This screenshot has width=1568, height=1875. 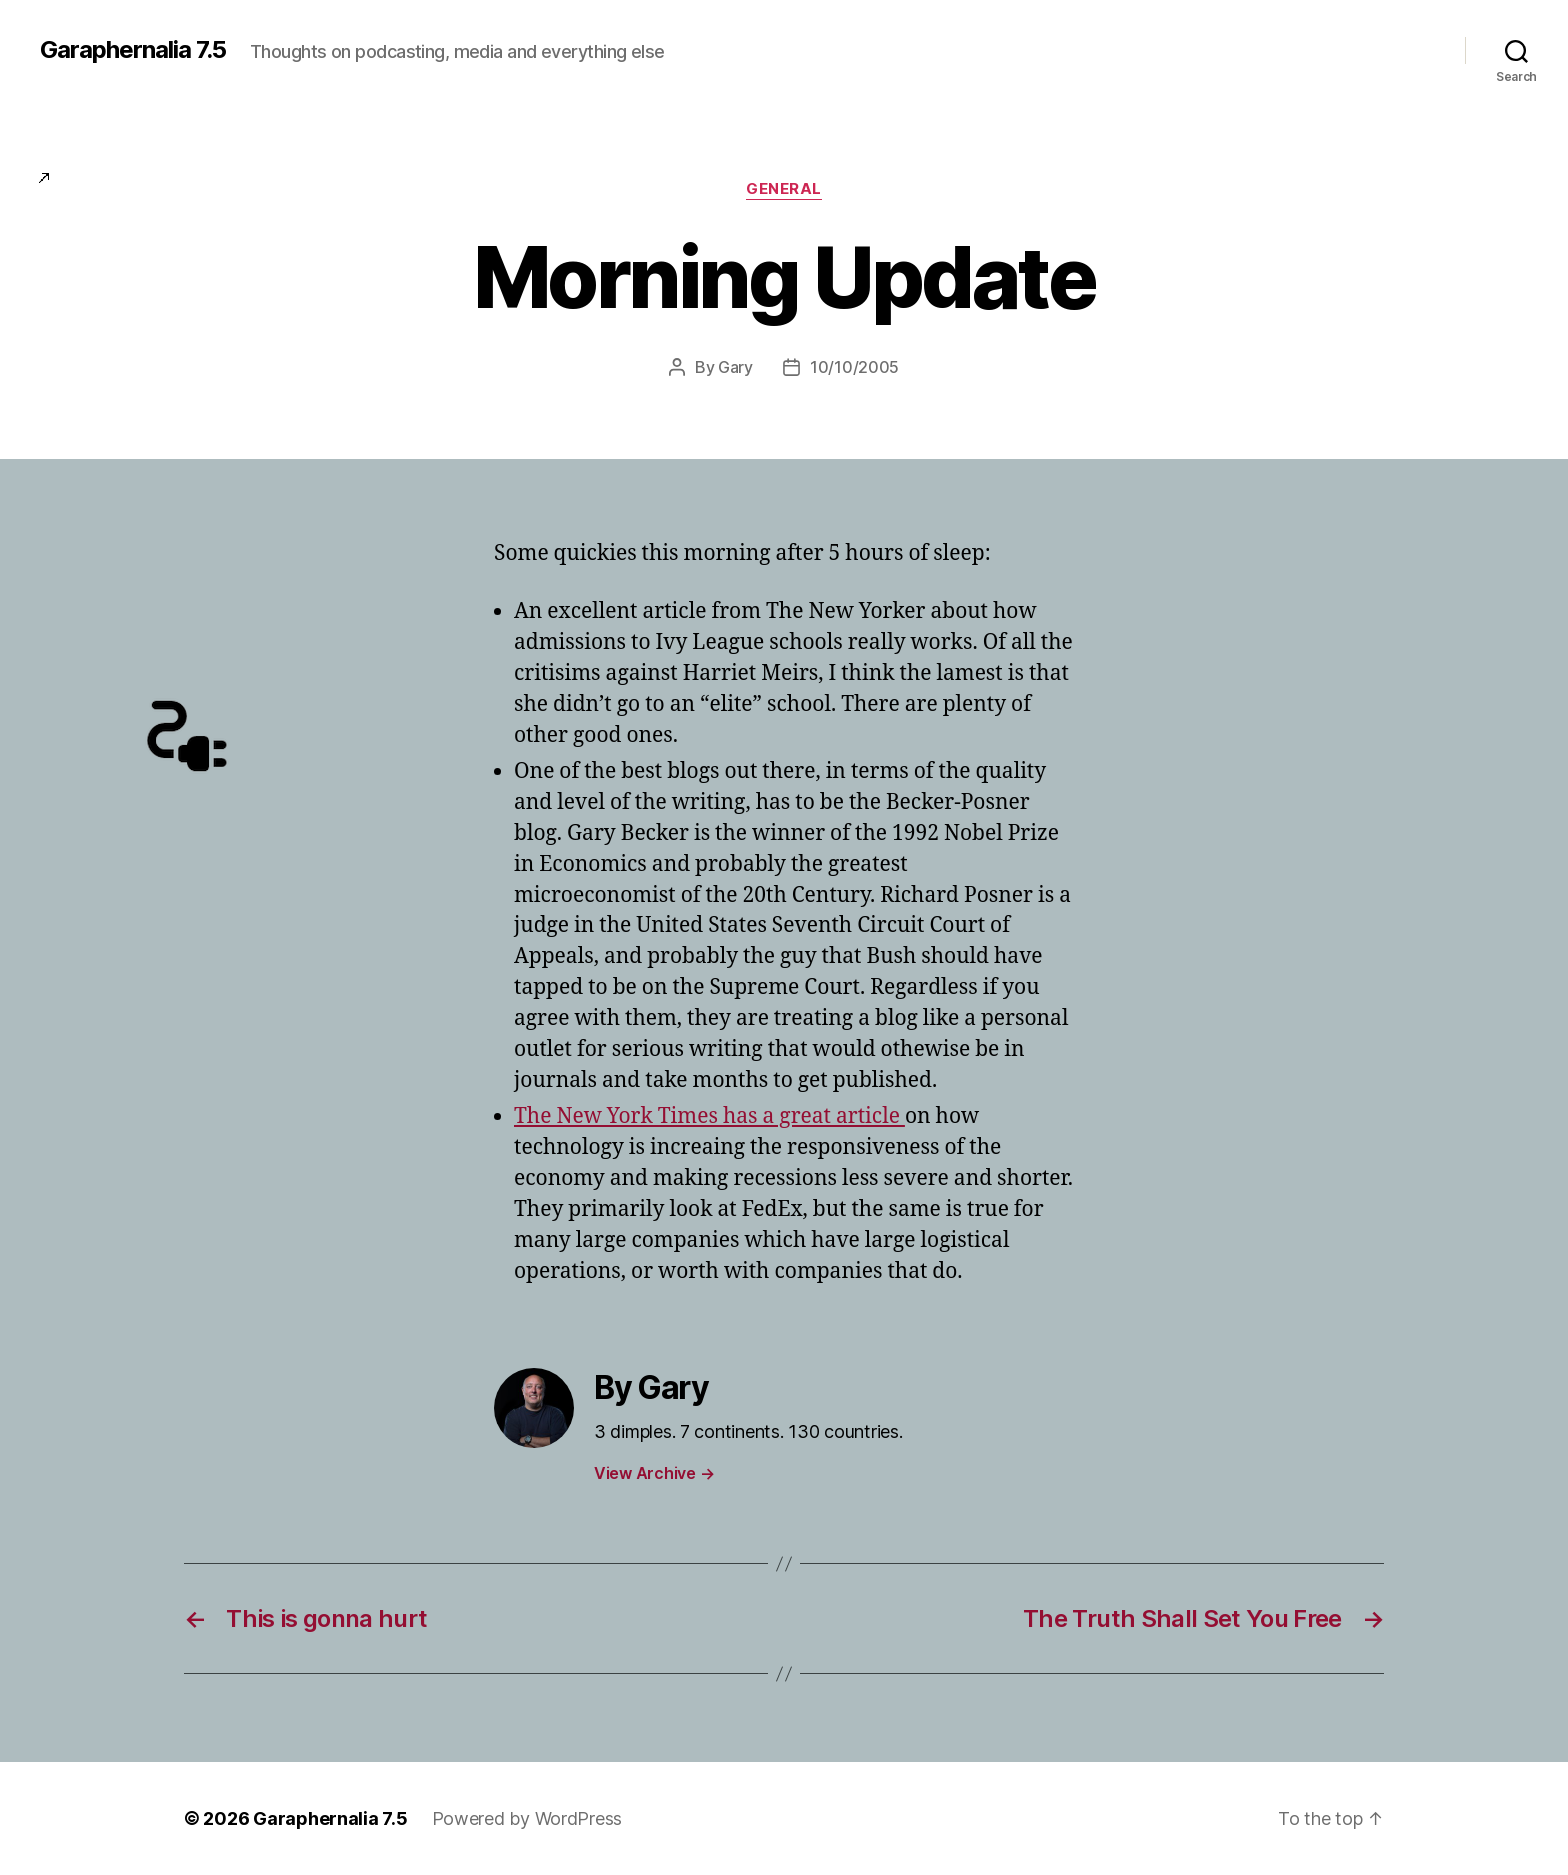 What do you see at coordinates (44, 177) in the screenshot?
I see `indicates an outgoing call was made` at bounding box center [44, 177].